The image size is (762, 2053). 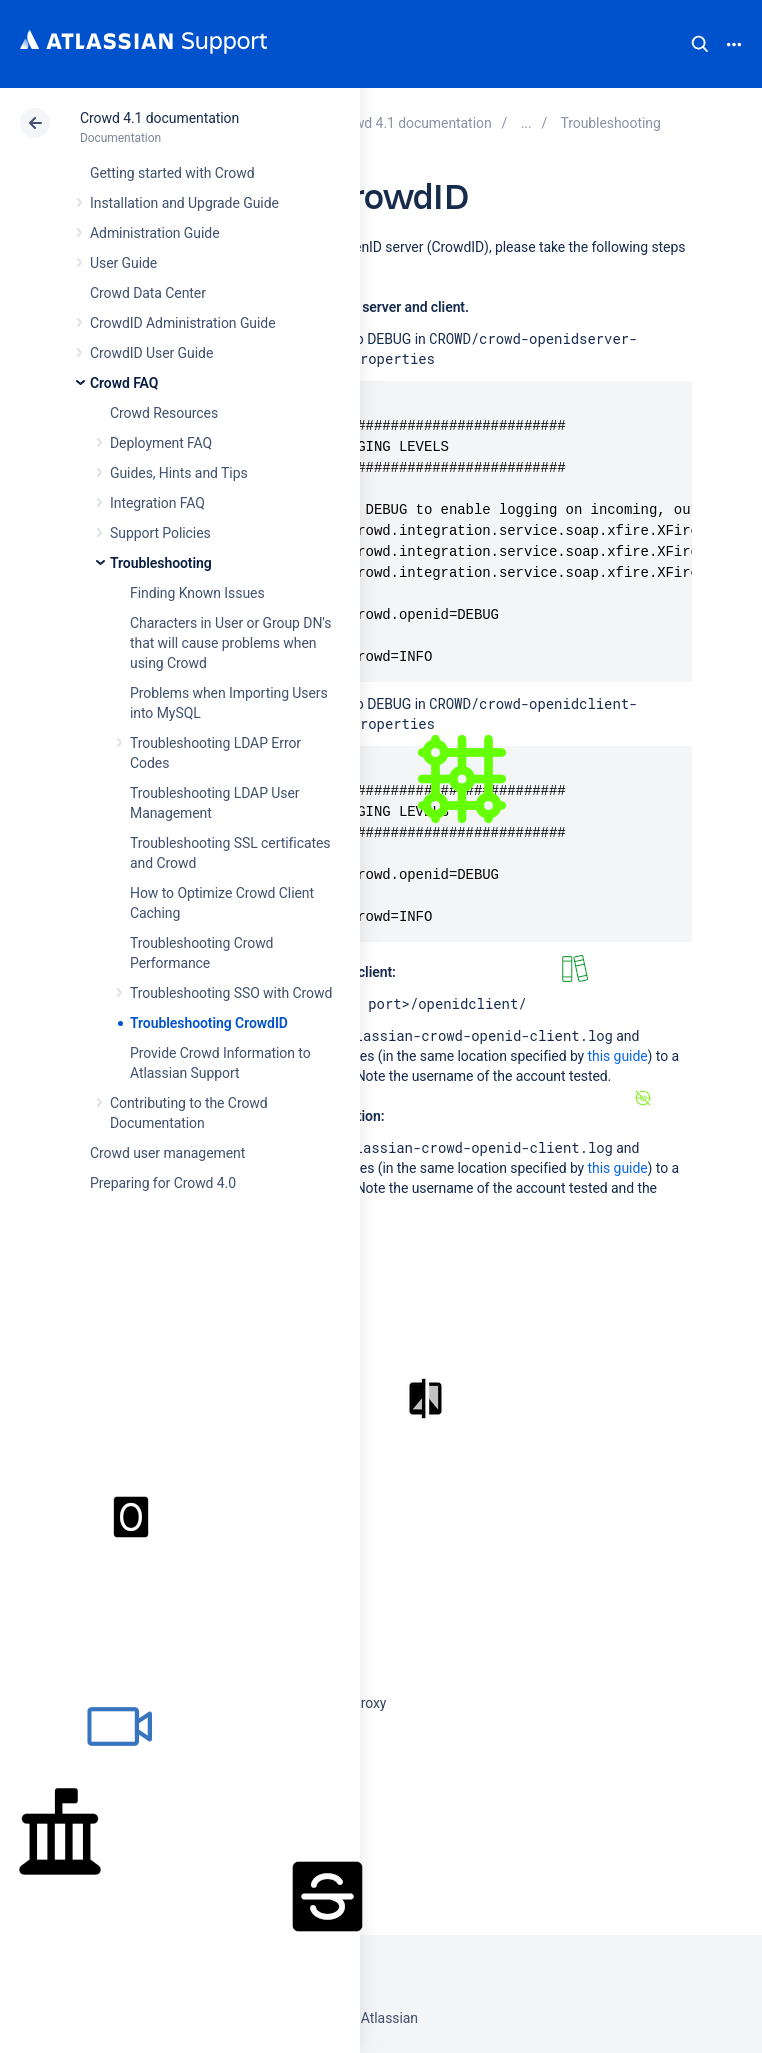 What do you see at coordinates (117, 1726) in the screenshot?
I see `start a video call` at bounding box center [117, 1726].